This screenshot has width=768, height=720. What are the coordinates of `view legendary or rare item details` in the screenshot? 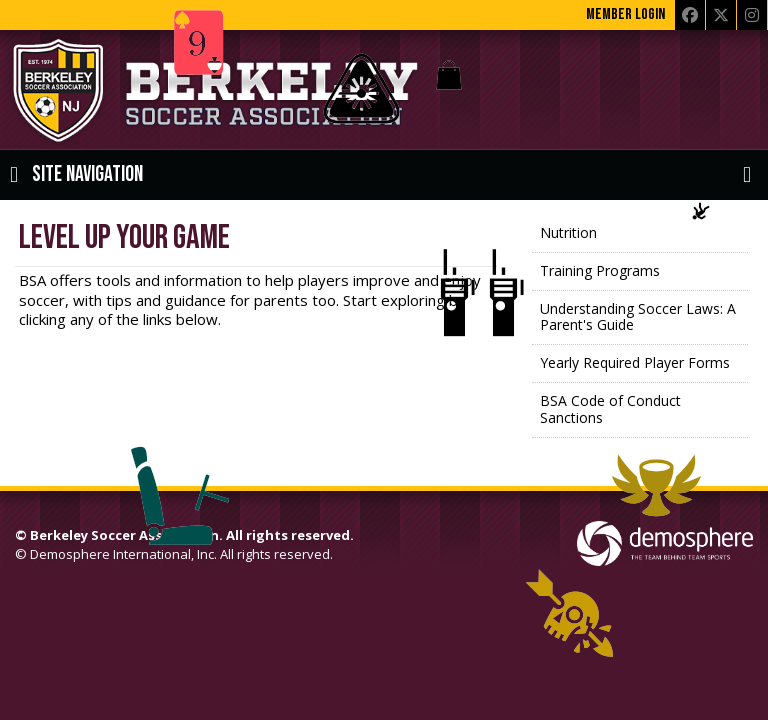 It's located at (656, 483).